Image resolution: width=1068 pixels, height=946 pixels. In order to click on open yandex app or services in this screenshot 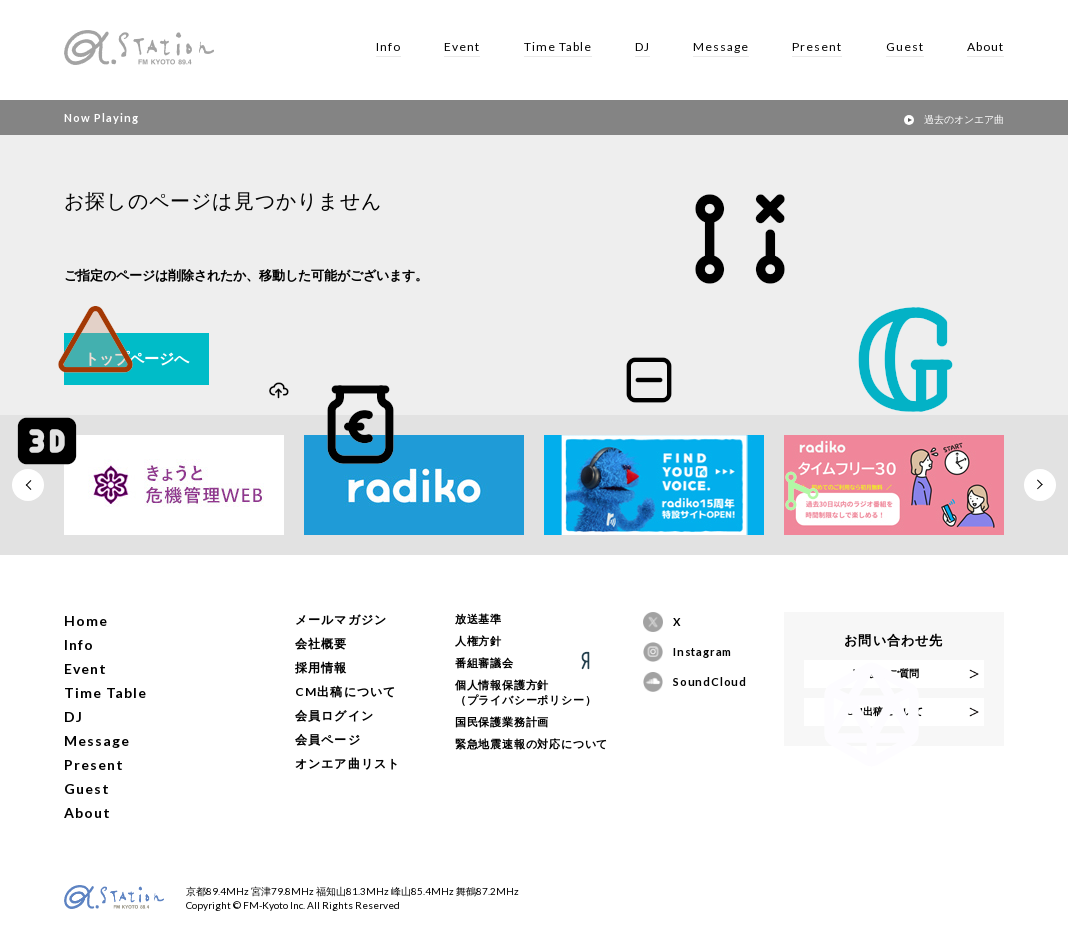, I will do `click(585, 660)`.